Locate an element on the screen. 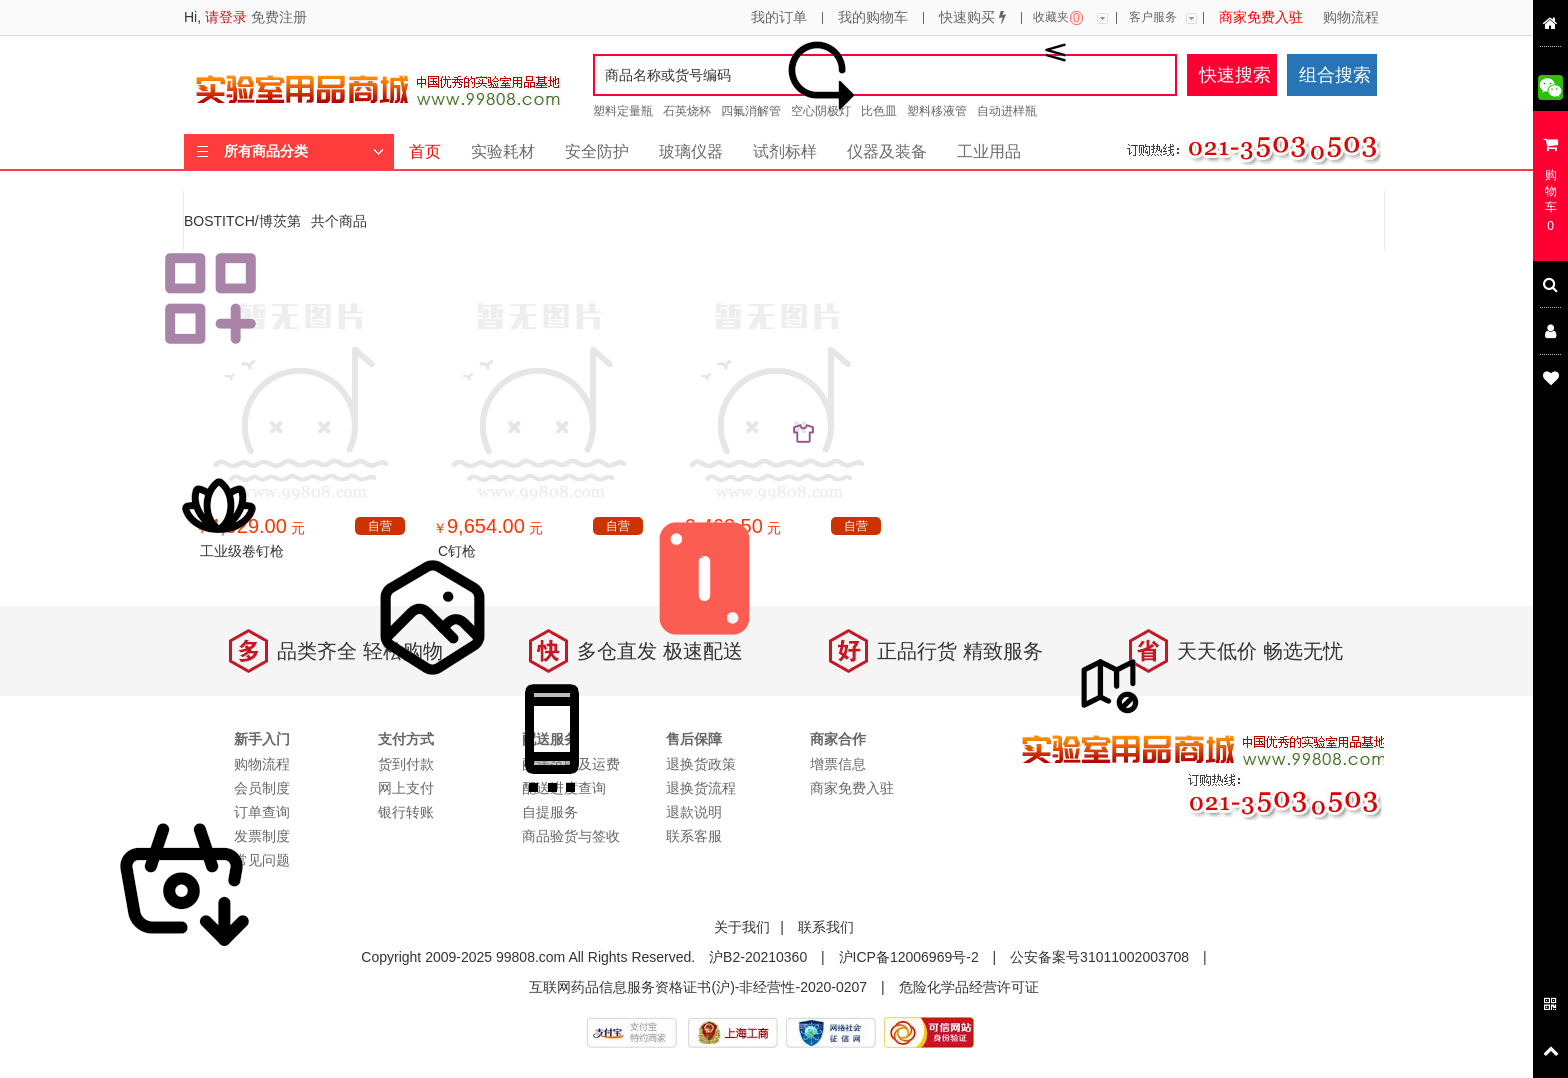 This screenshot has width=1568, height=1078. view photos in hexagonal frame is located at coordinates (432, 617).